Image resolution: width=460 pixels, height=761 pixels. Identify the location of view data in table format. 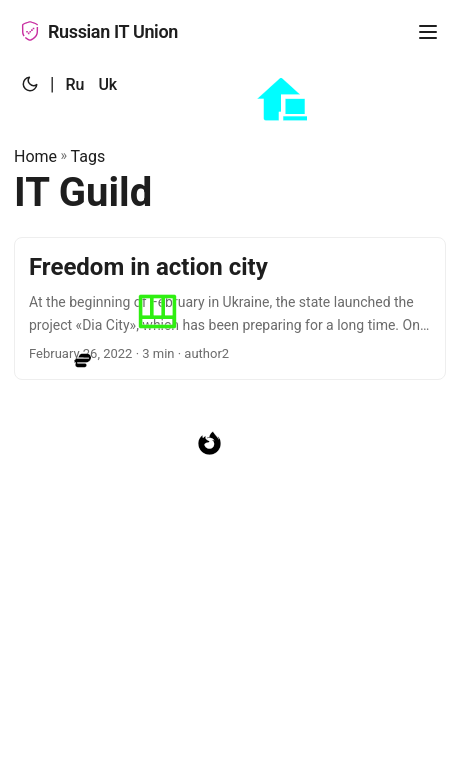
(157, 311).